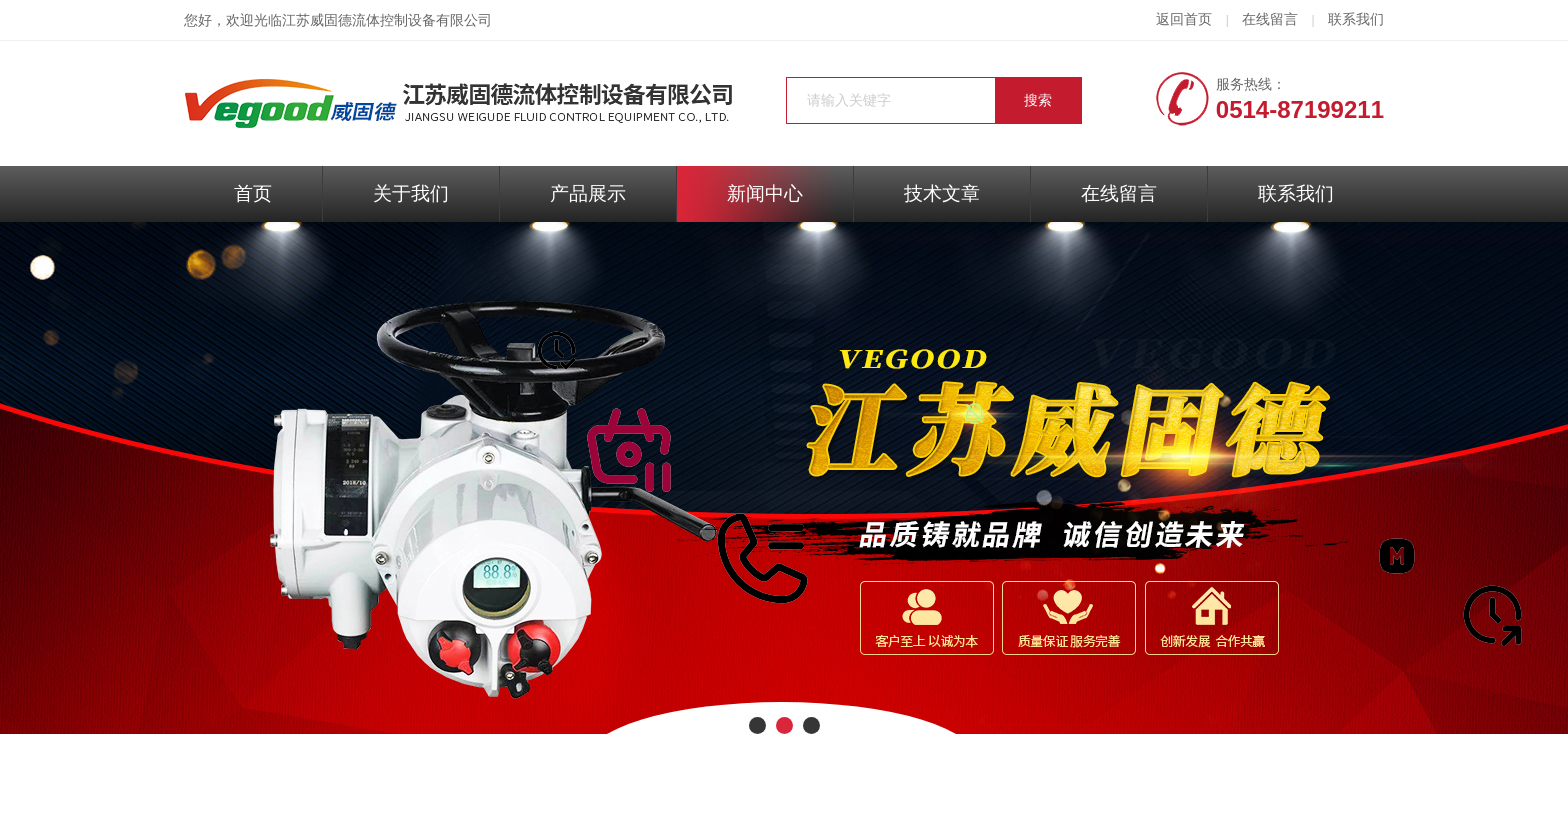 This screenshot has height=822, width=1568. Describe the element at coordinates (1397, 556) in the screenshot. I see `access menu or main navigation` at that location.